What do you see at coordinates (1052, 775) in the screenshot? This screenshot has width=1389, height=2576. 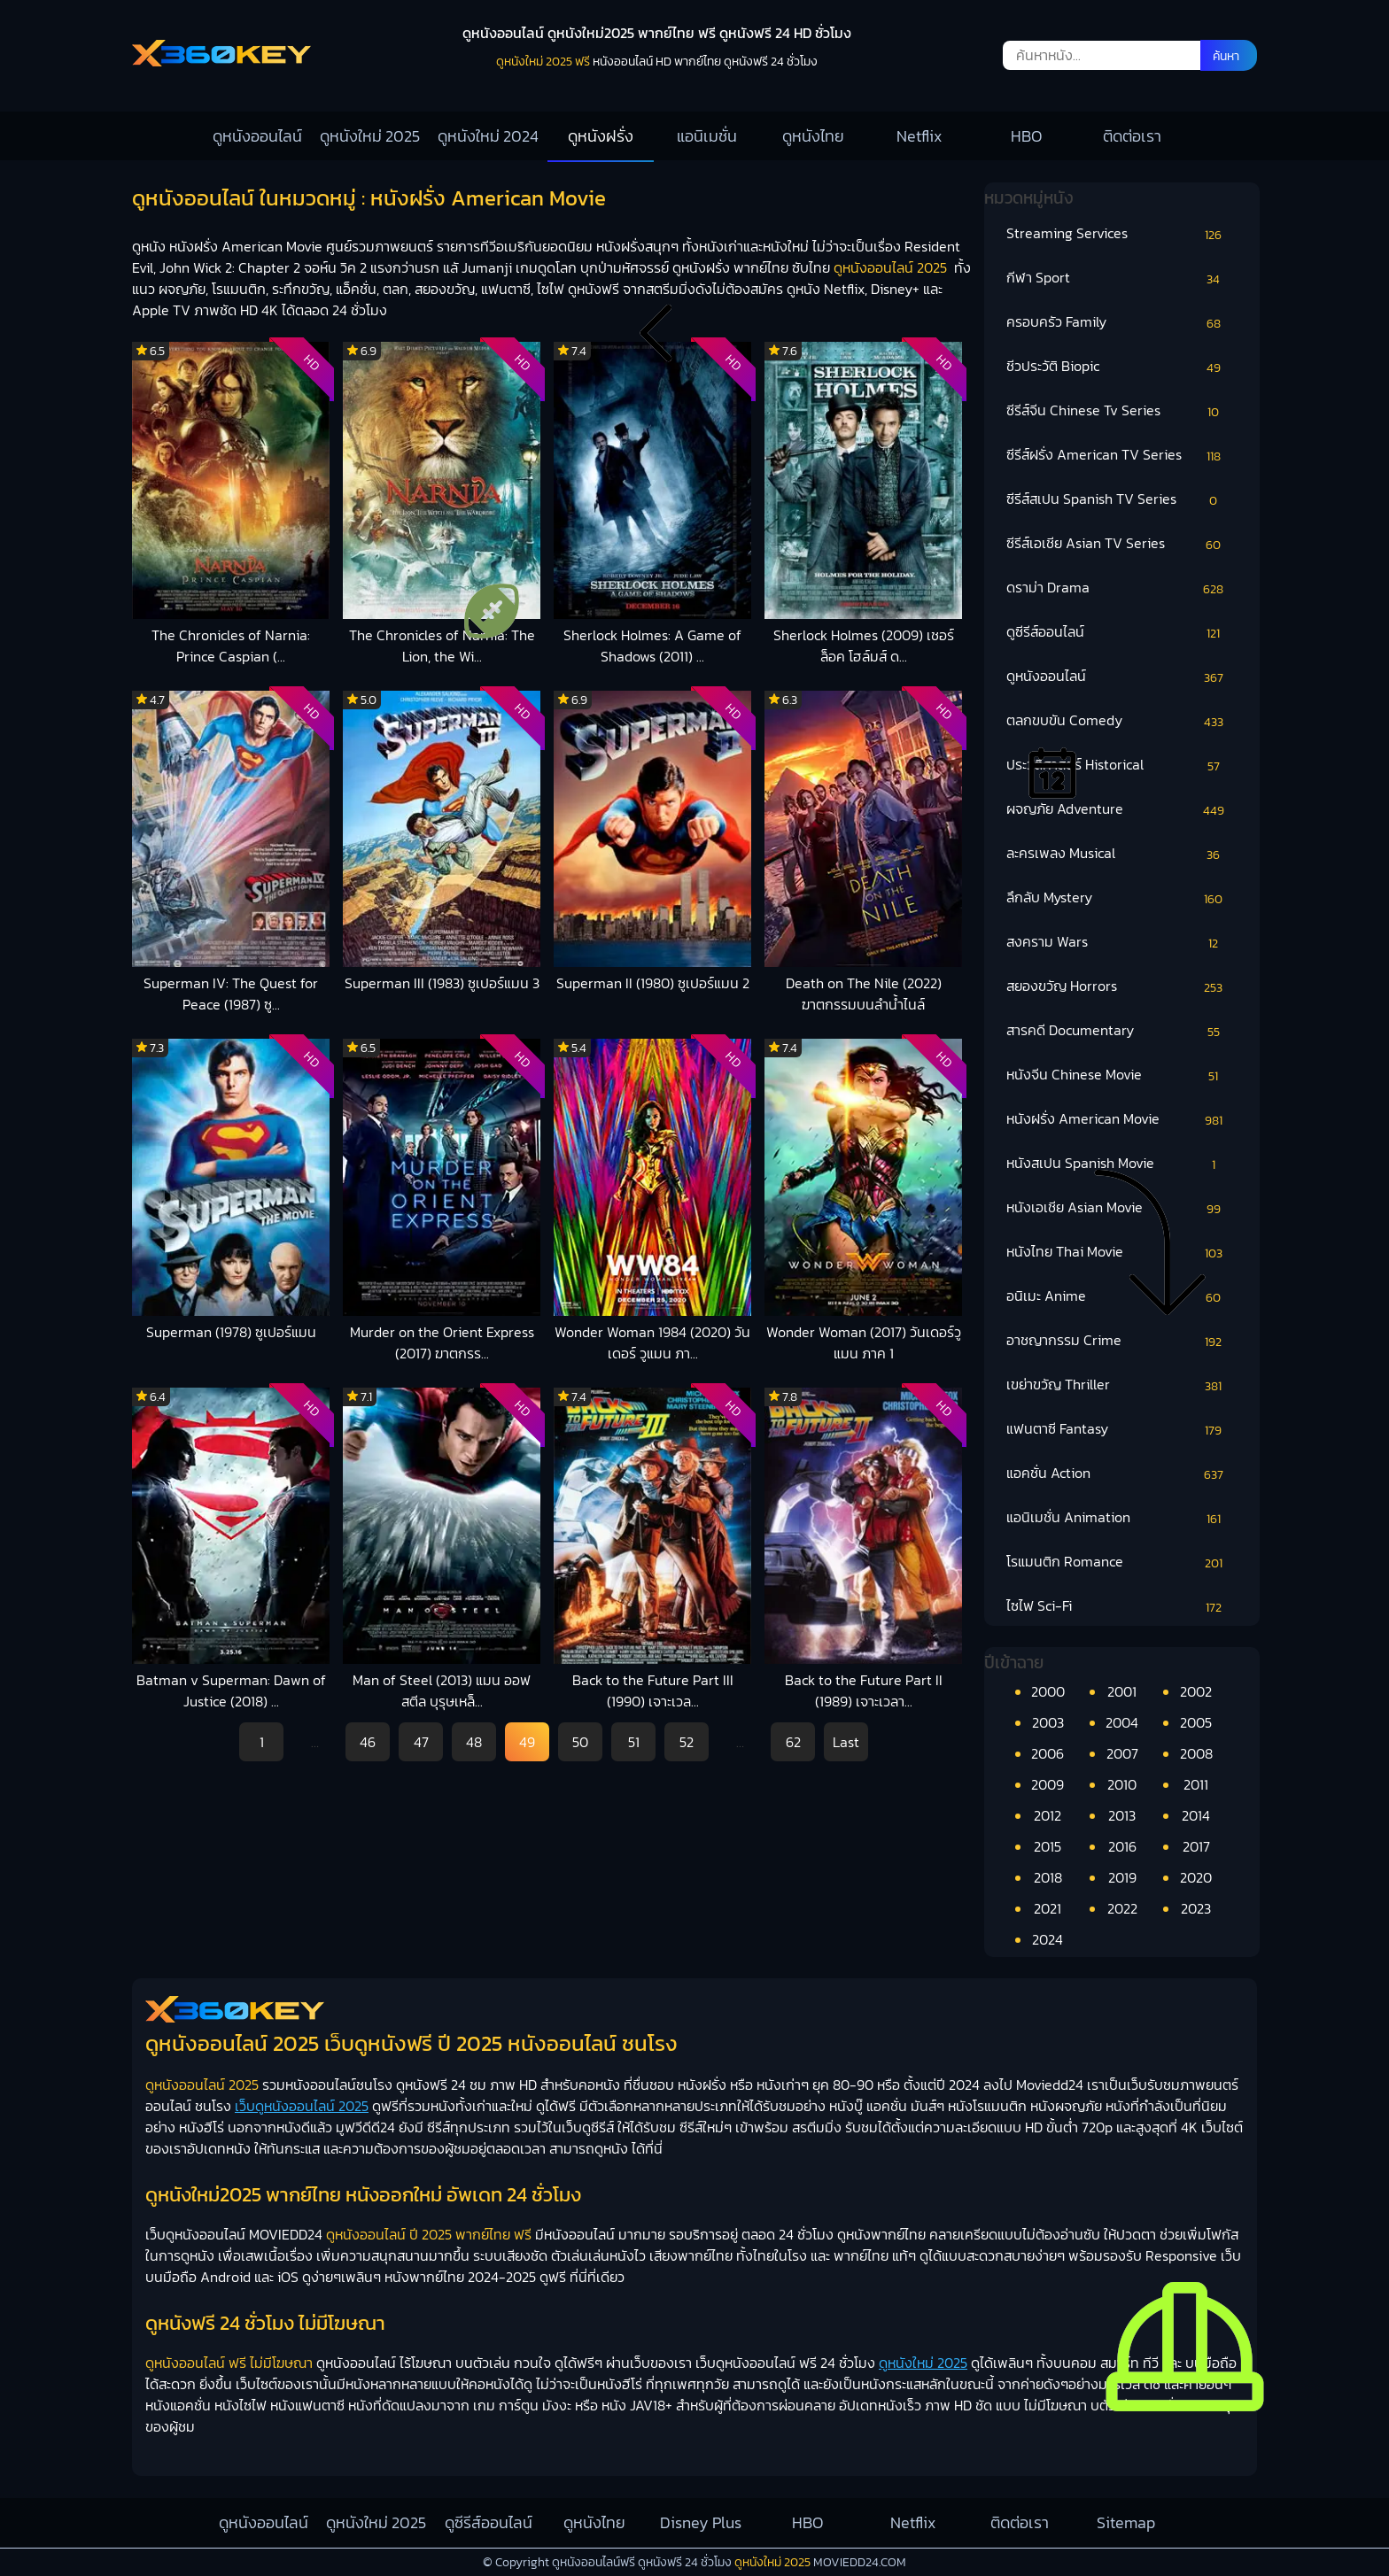 I see `view calendar or scheduled events` at bounding box center [1052, 775].